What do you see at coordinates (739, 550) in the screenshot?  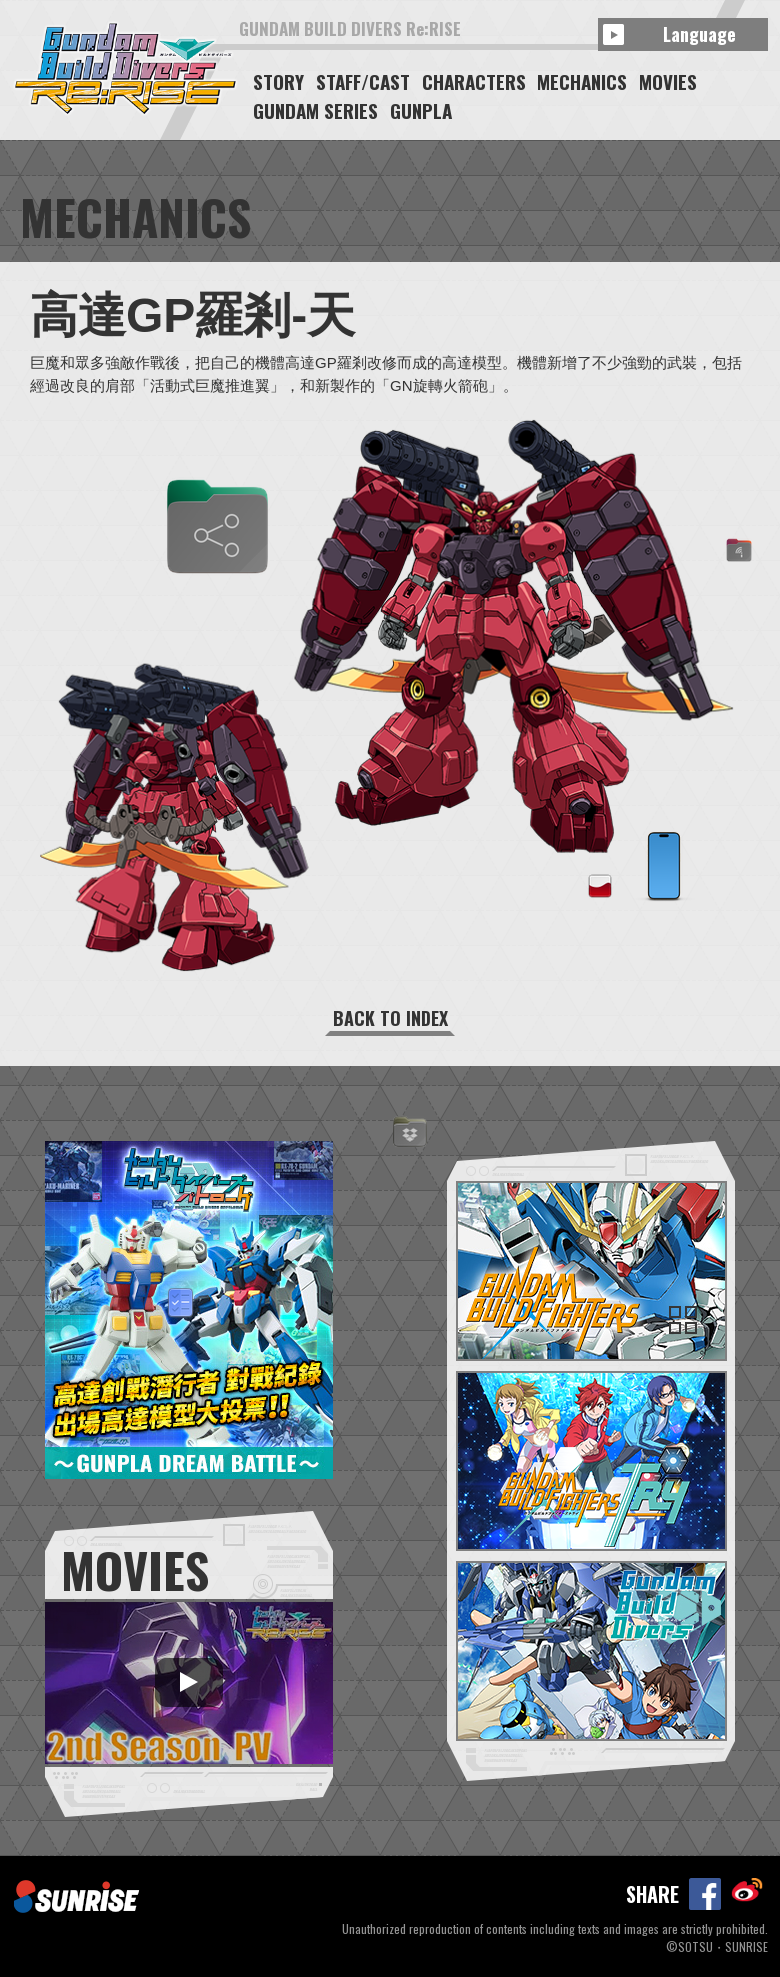 I see `open insync cloud sync folder` at bounding box center [739, 550].